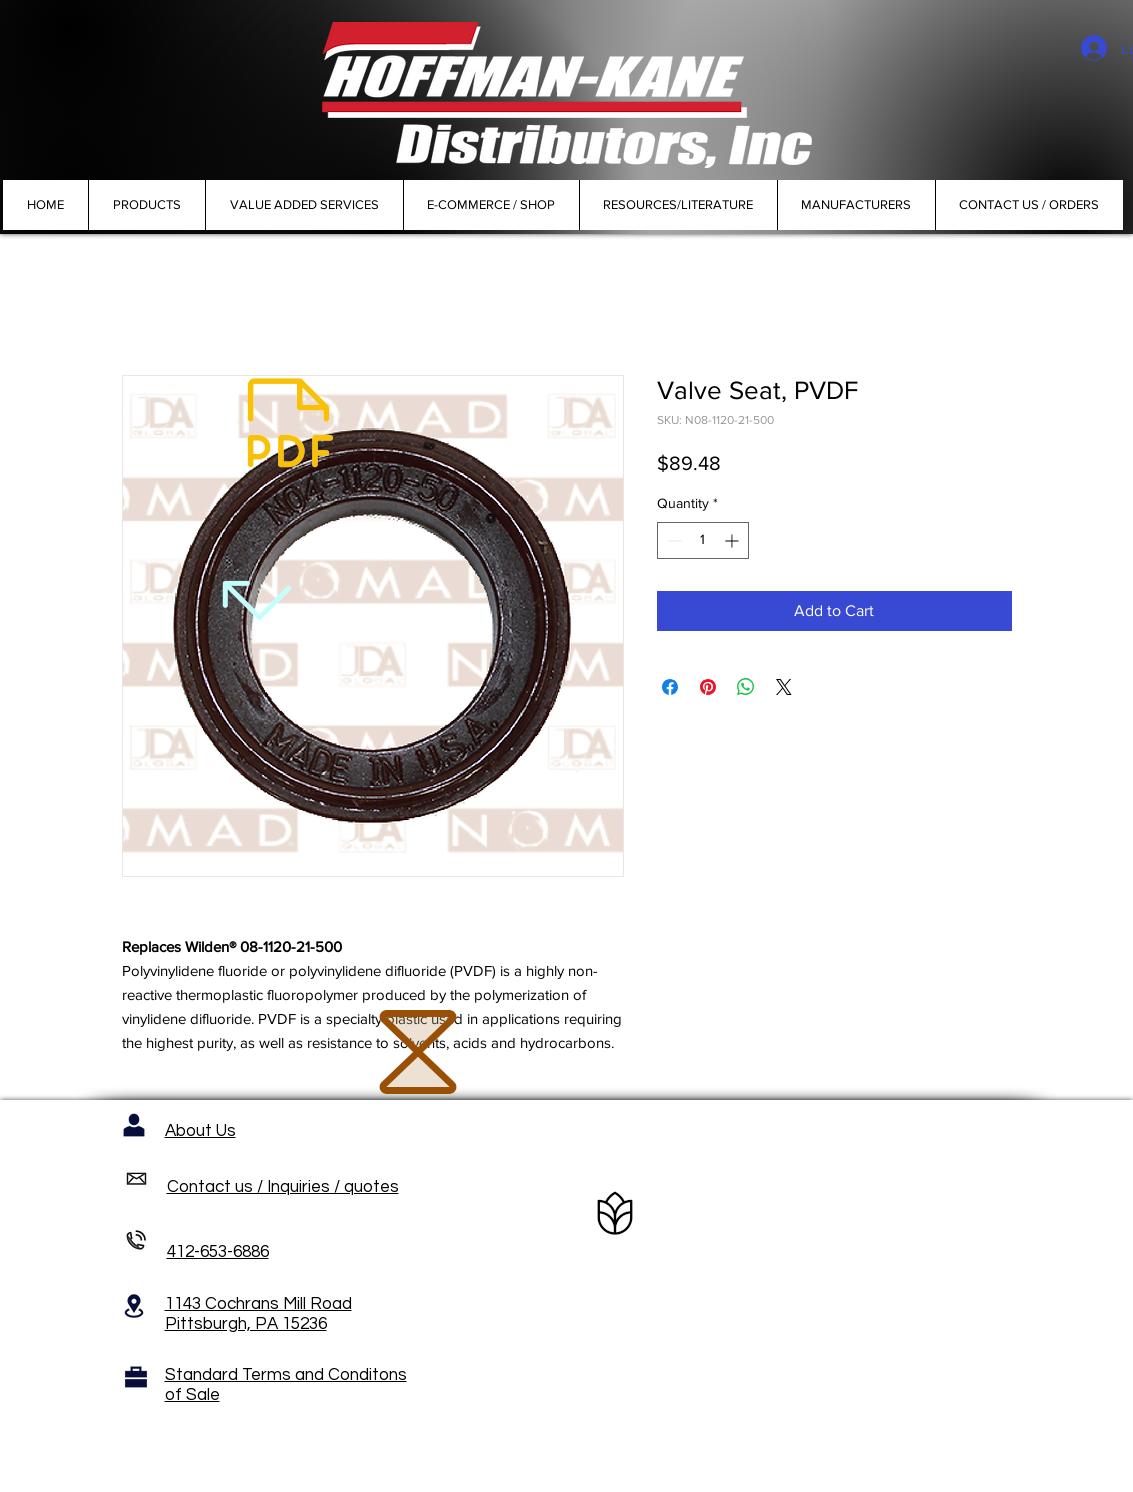  What do you see at coordinates (288, 426) in the screenshot?
I see `view or open a PDF document` at bounding box center [288, 426].